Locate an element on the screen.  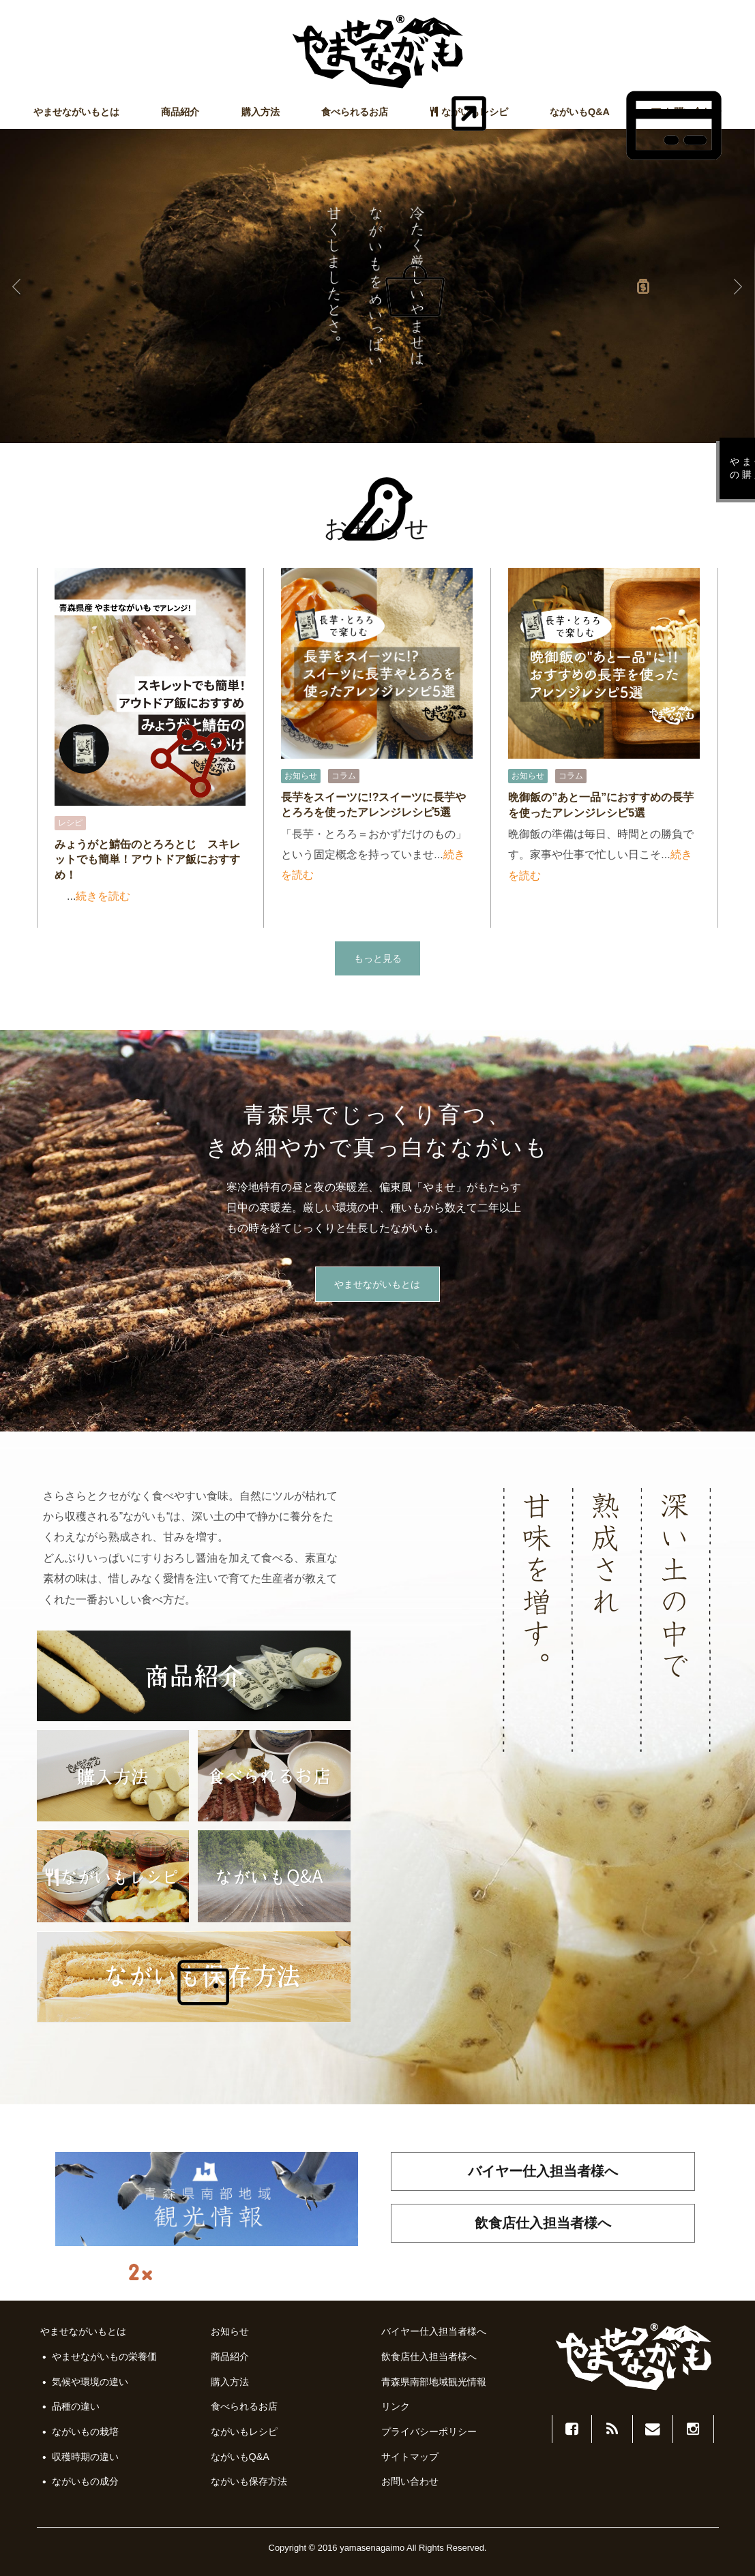
apply 2x multiplier to current value is located at coordinates (140, 2272).